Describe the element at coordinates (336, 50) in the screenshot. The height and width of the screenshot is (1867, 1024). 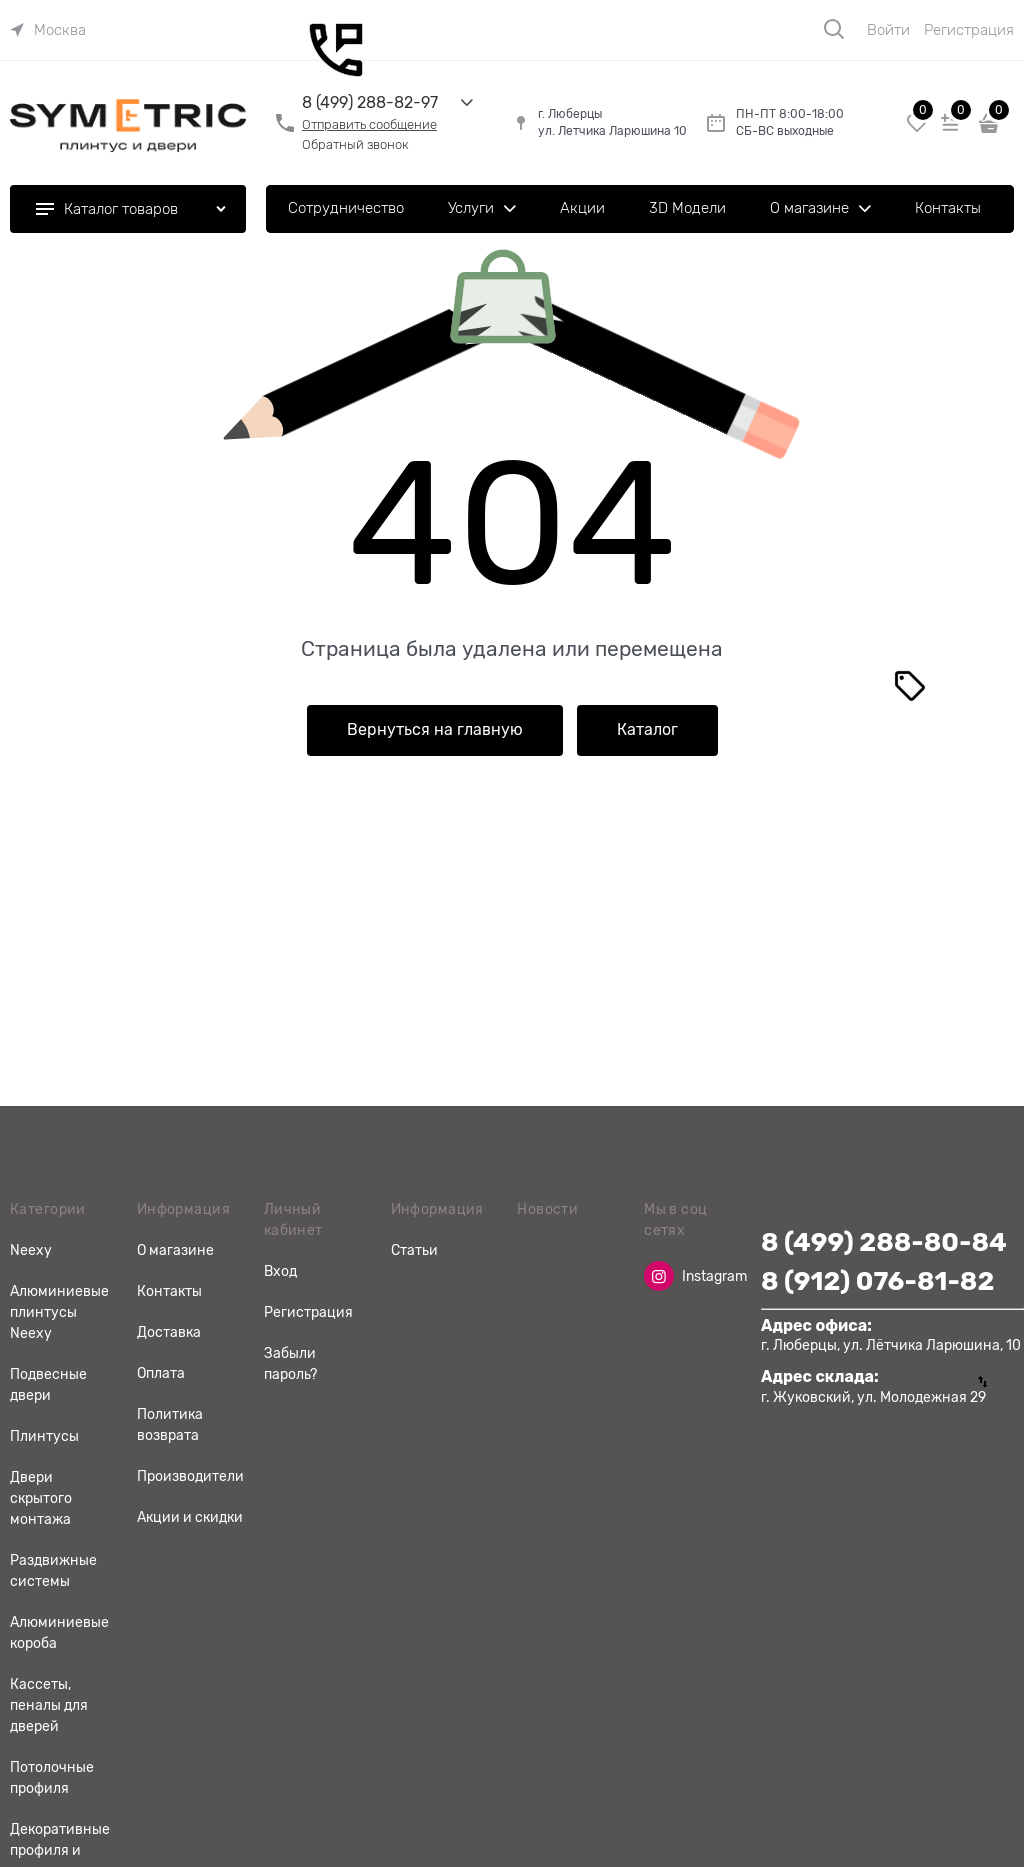
I see `access voicemail or phone messages` at that location.